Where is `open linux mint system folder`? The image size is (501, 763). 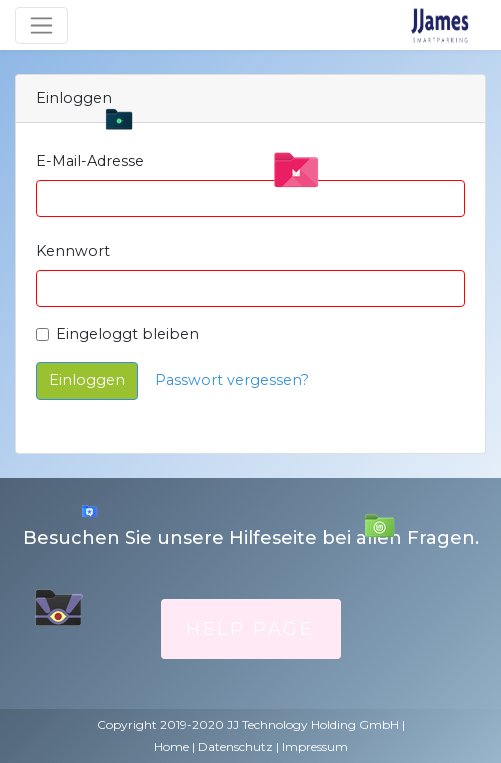 open linux mint system folder is located at coordinates (379, 526).